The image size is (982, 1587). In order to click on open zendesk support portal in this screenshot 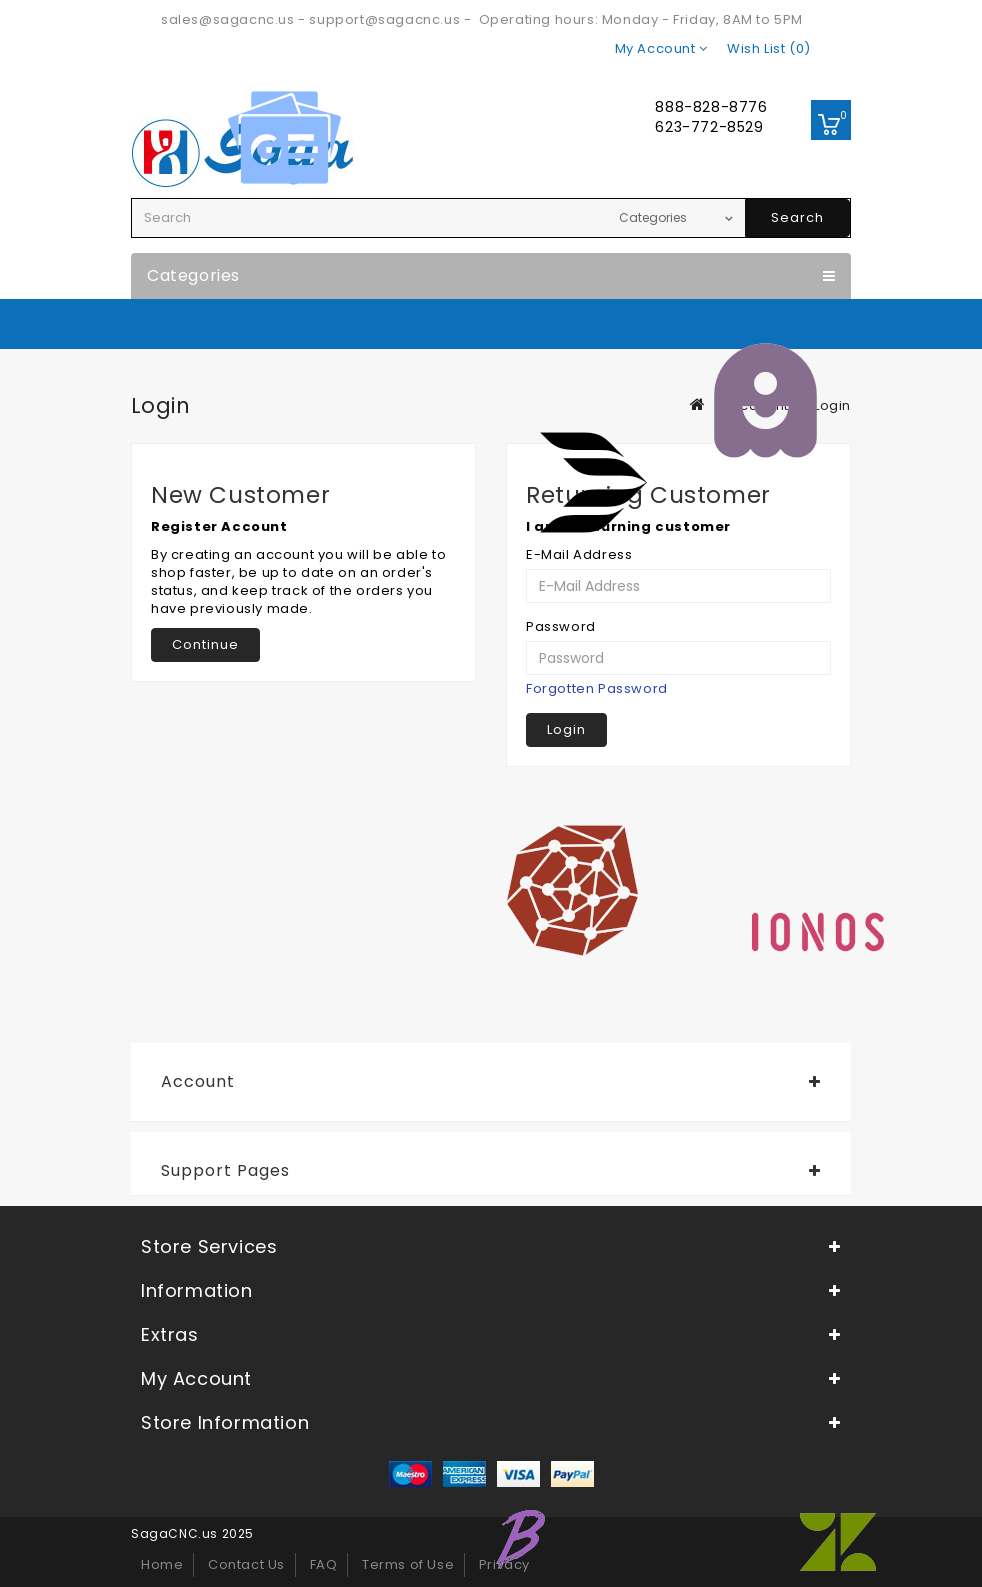, I will do `click(838, 1542)`.